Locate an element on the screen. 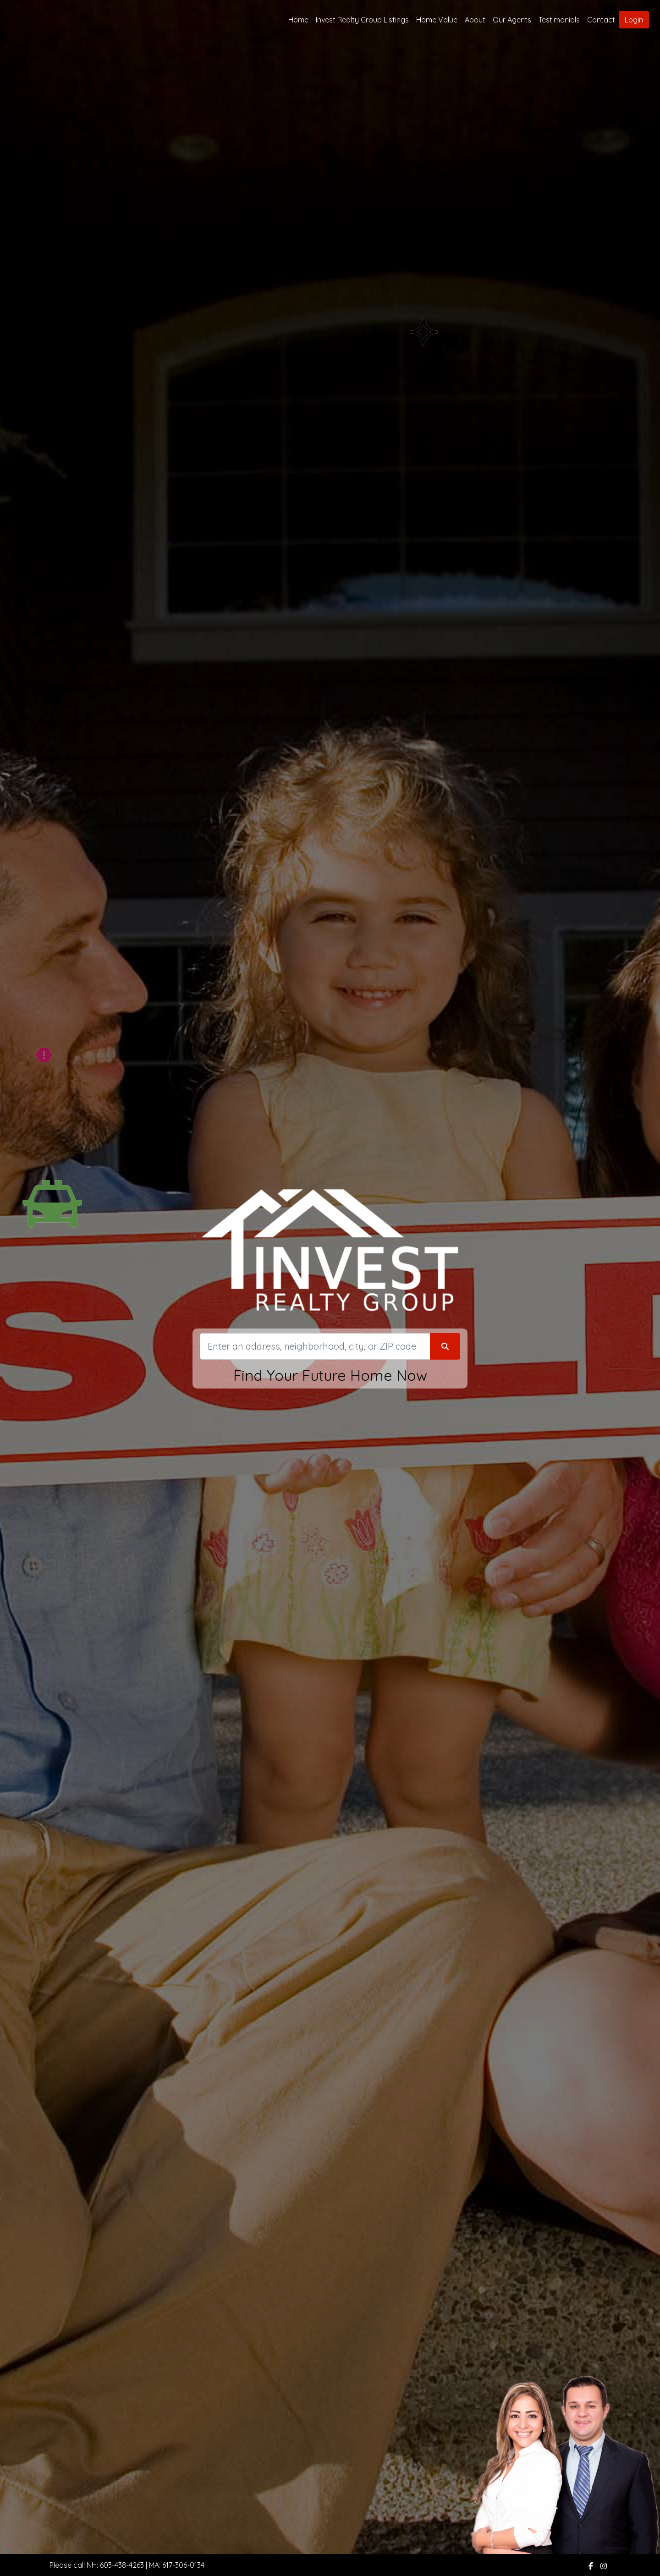 This screenshot has width=660, height=2576. indicates bright or sunny weather conditions is located at coordinates (424, 332).